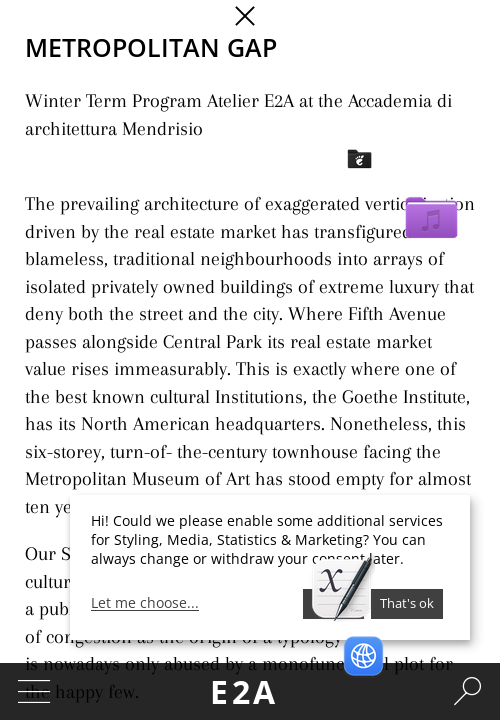 The image size is (500, 720). What do you see at coordinates (341, 588) in the screenshot?
I see `open xournal note-taking app` at bounding box center [341, 588].